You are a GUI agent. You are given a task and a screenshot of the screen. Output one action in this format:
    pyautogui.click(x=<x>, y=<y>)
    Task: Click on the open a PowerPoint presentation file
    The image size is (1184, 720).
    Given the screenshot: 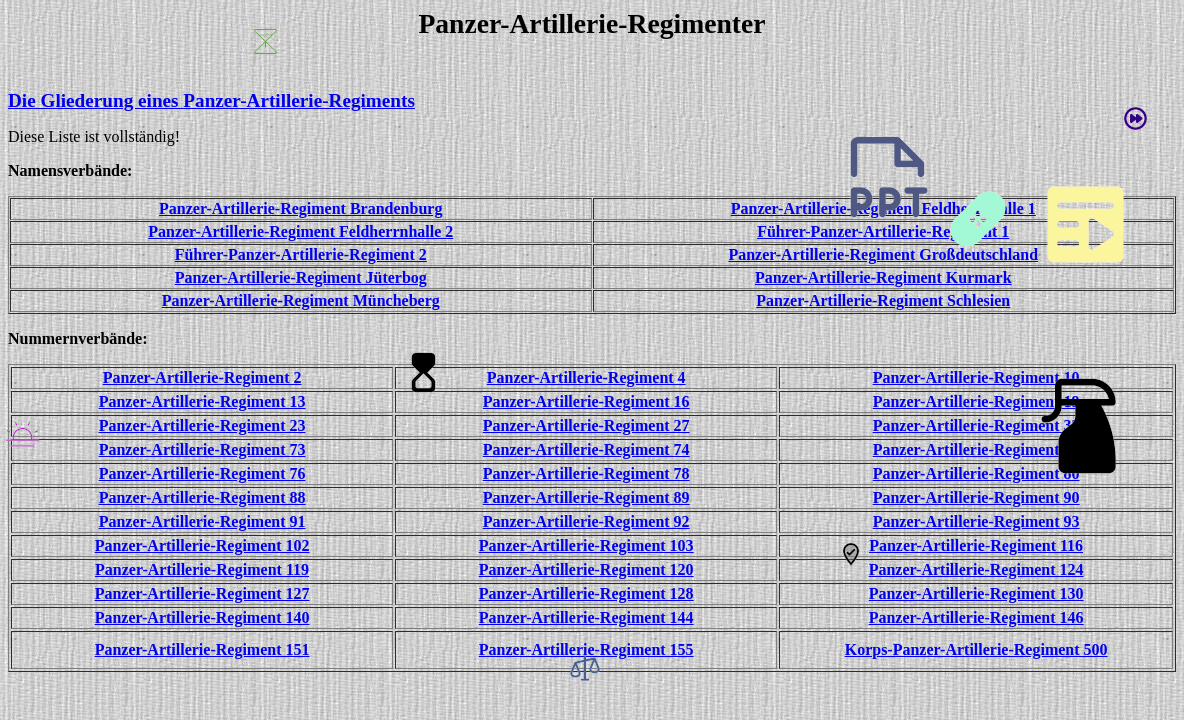 What is the action you would take?
    pyautogui.click(x=887, y=180)
    